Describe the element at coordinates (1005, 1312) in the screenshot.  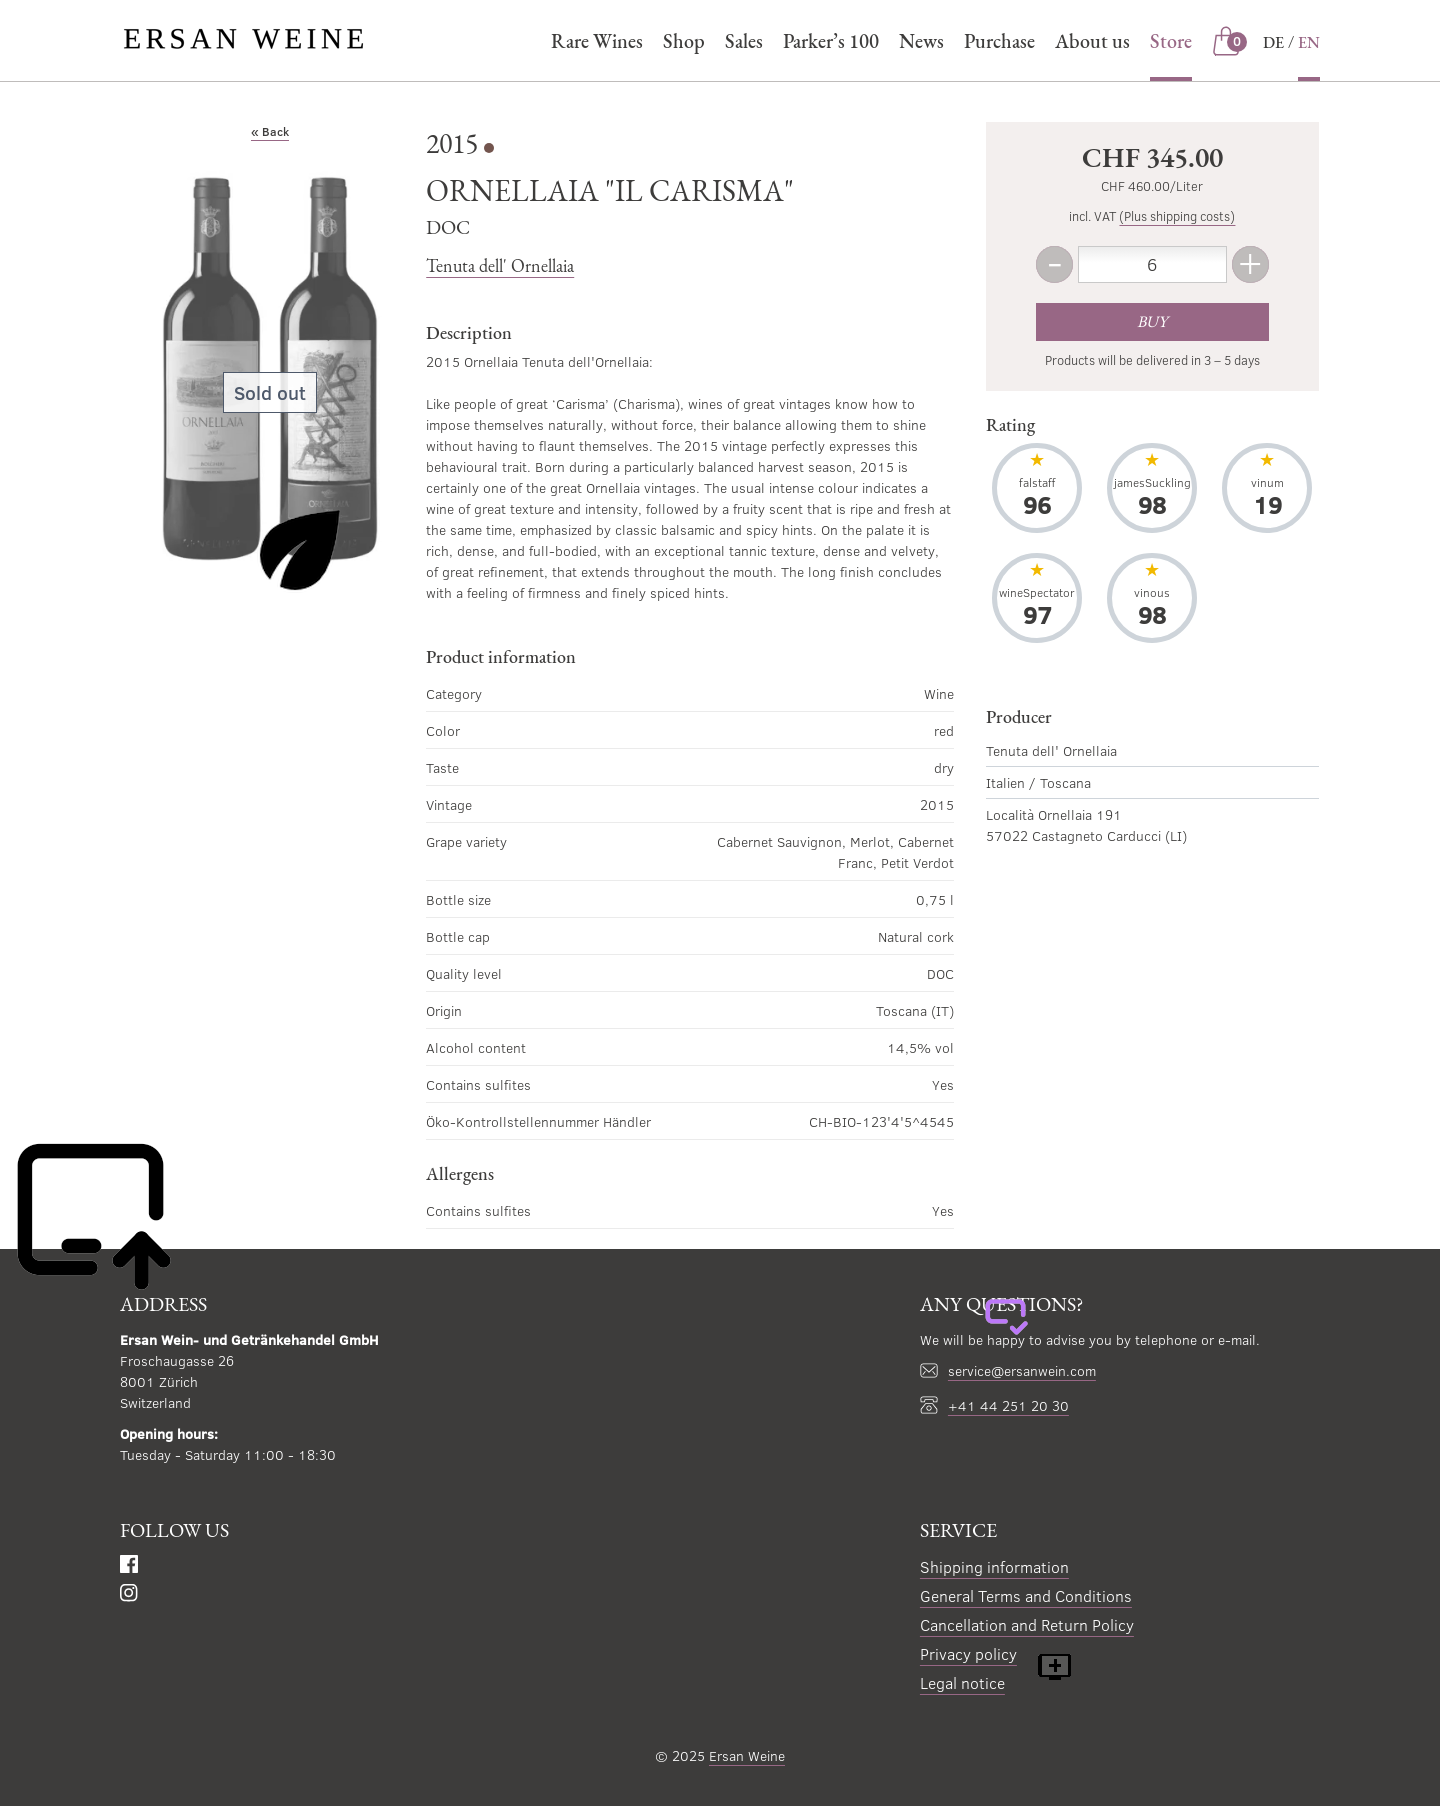
I see `input field validated successfully` at that location.